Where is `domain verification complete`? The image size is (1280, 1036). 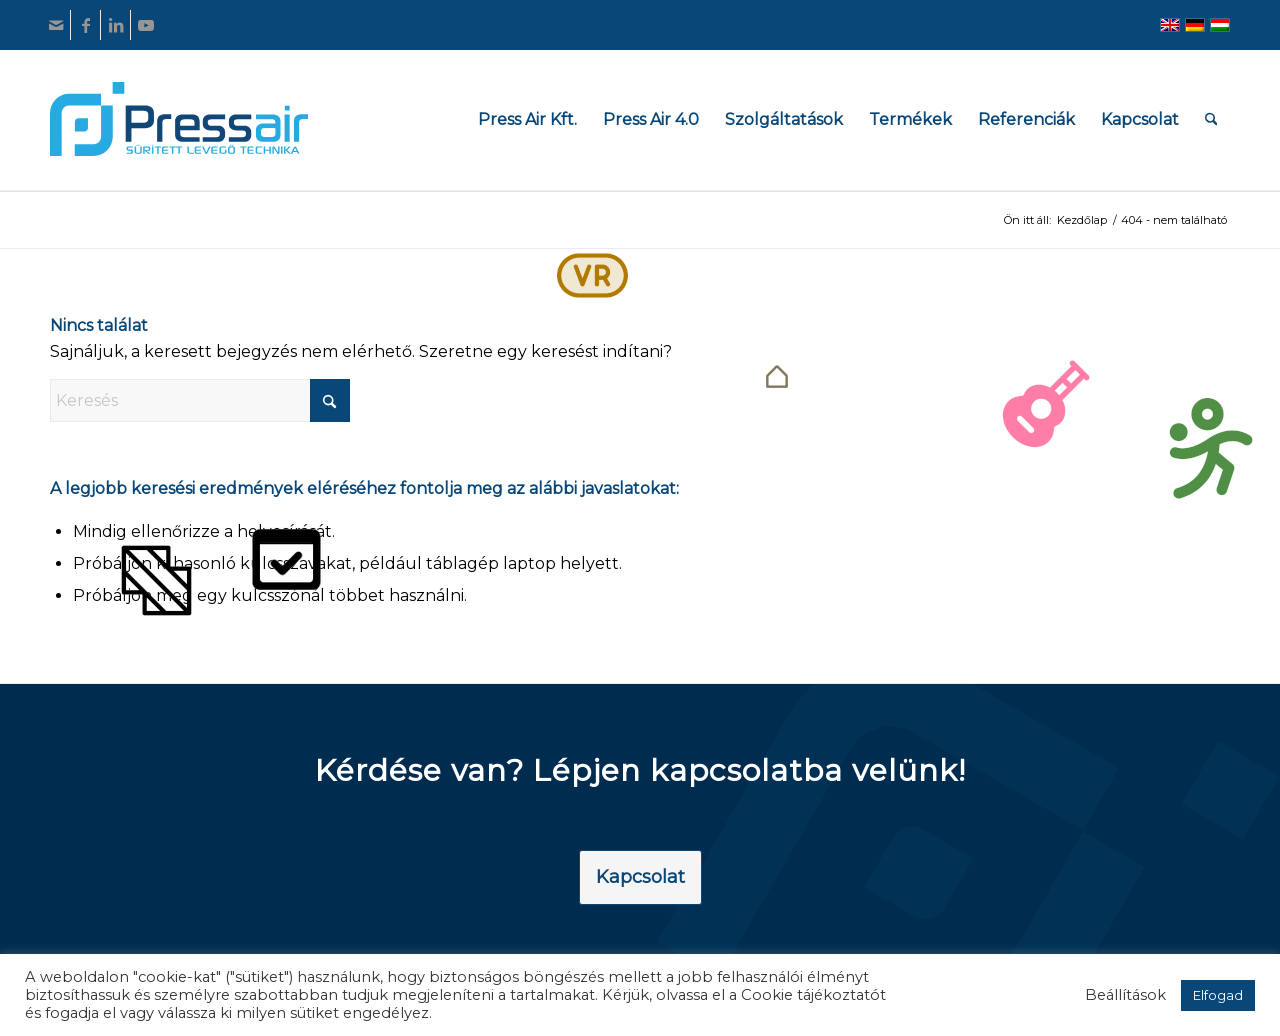
domain verification complete is located at coordinates (286, 559).